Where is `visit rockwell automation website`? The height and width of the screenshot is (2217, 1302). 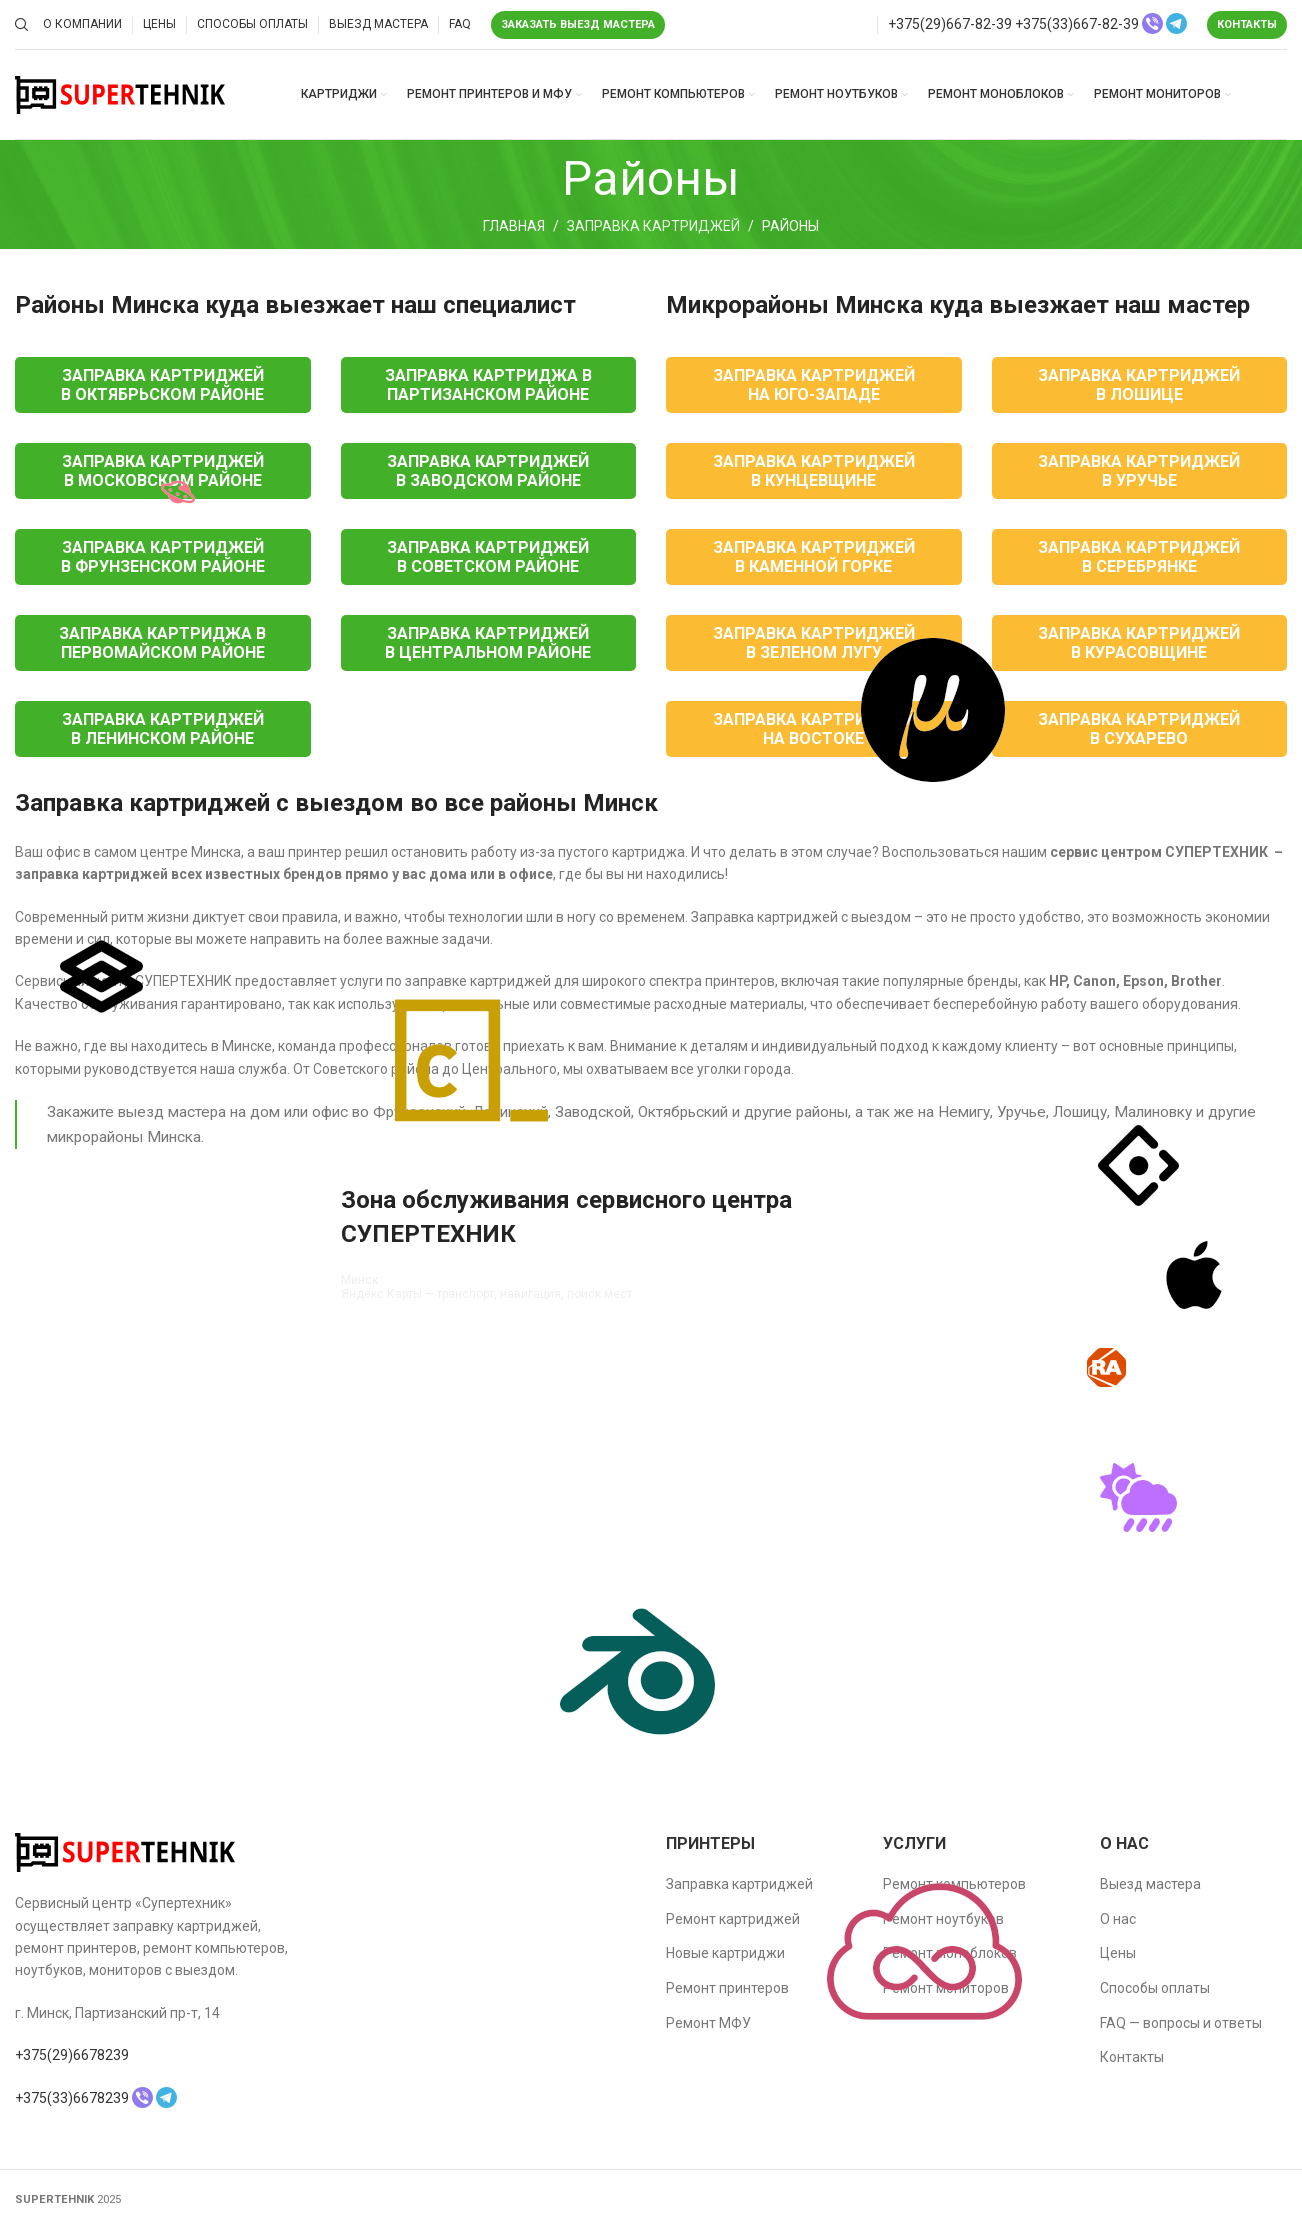 visit rockwell automation website is located at coordinates (1106, 1367).